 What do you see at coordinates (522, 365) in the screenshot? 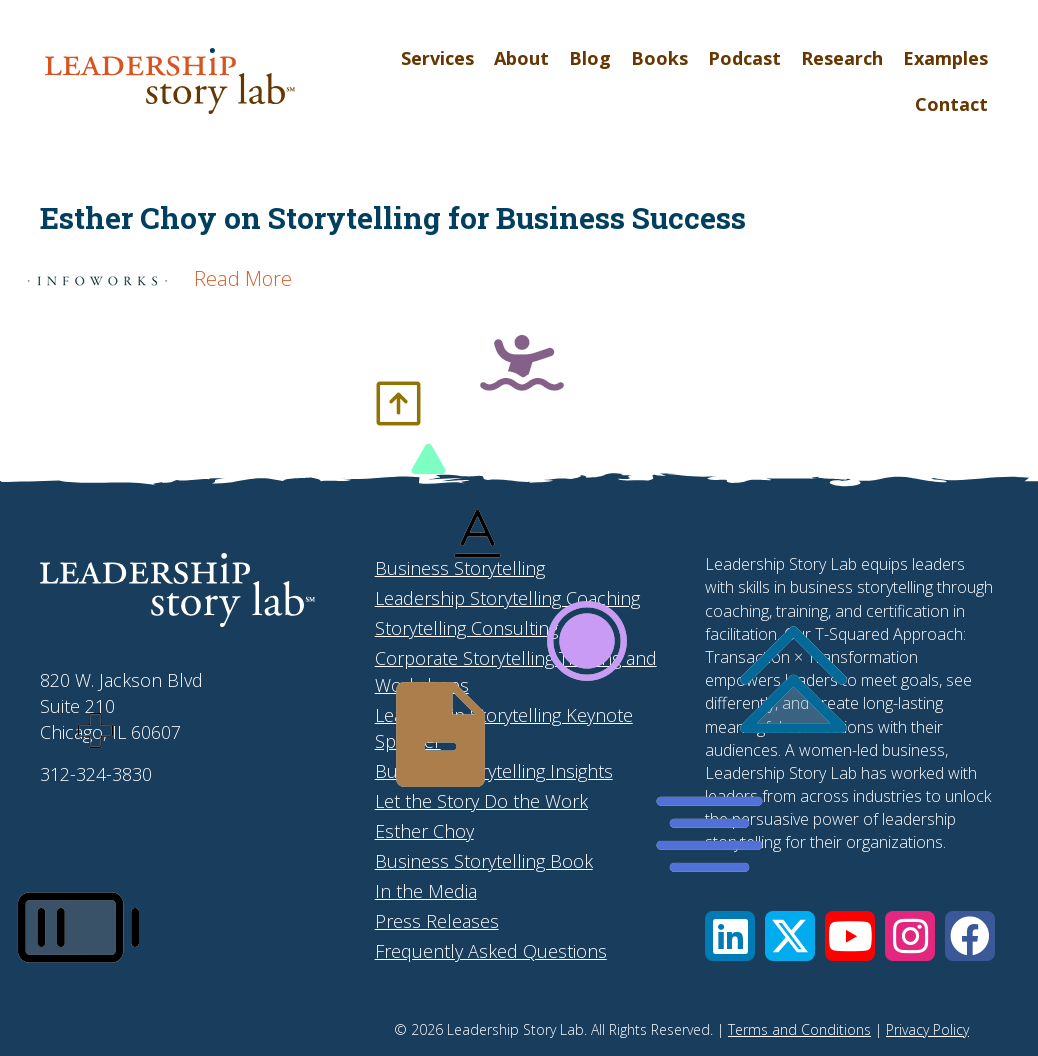
I see `indicates water safety or drowning hazard warning` at bounding box center [522, 365].